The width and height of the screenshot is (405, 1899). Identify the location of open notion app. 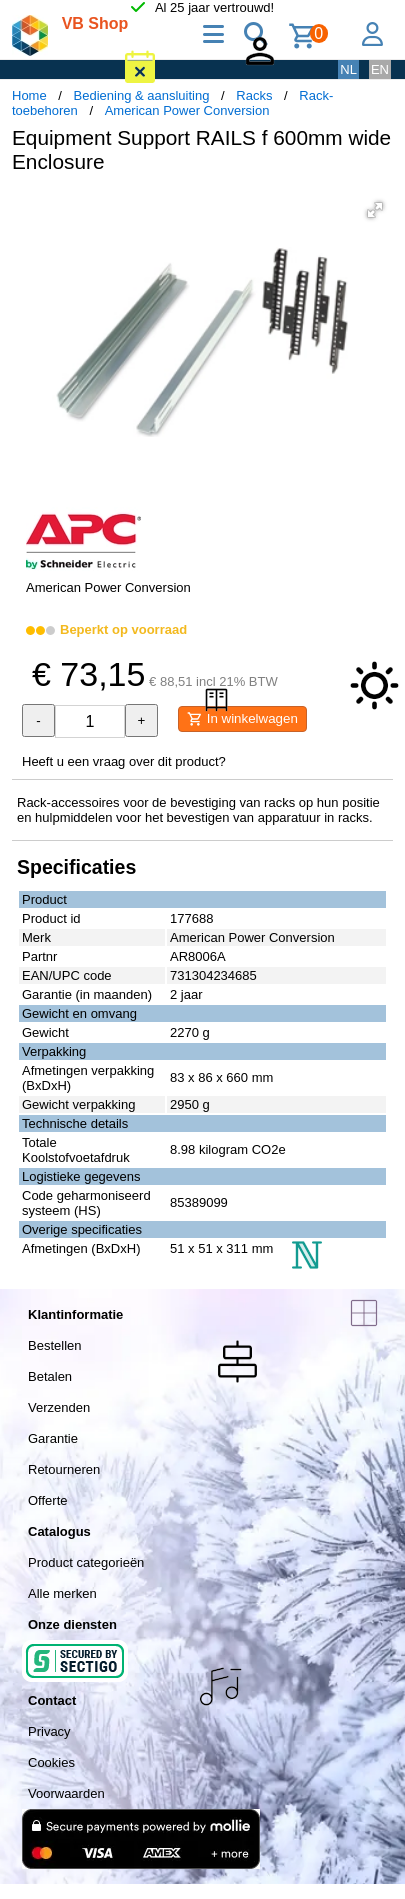
(307, 1255).